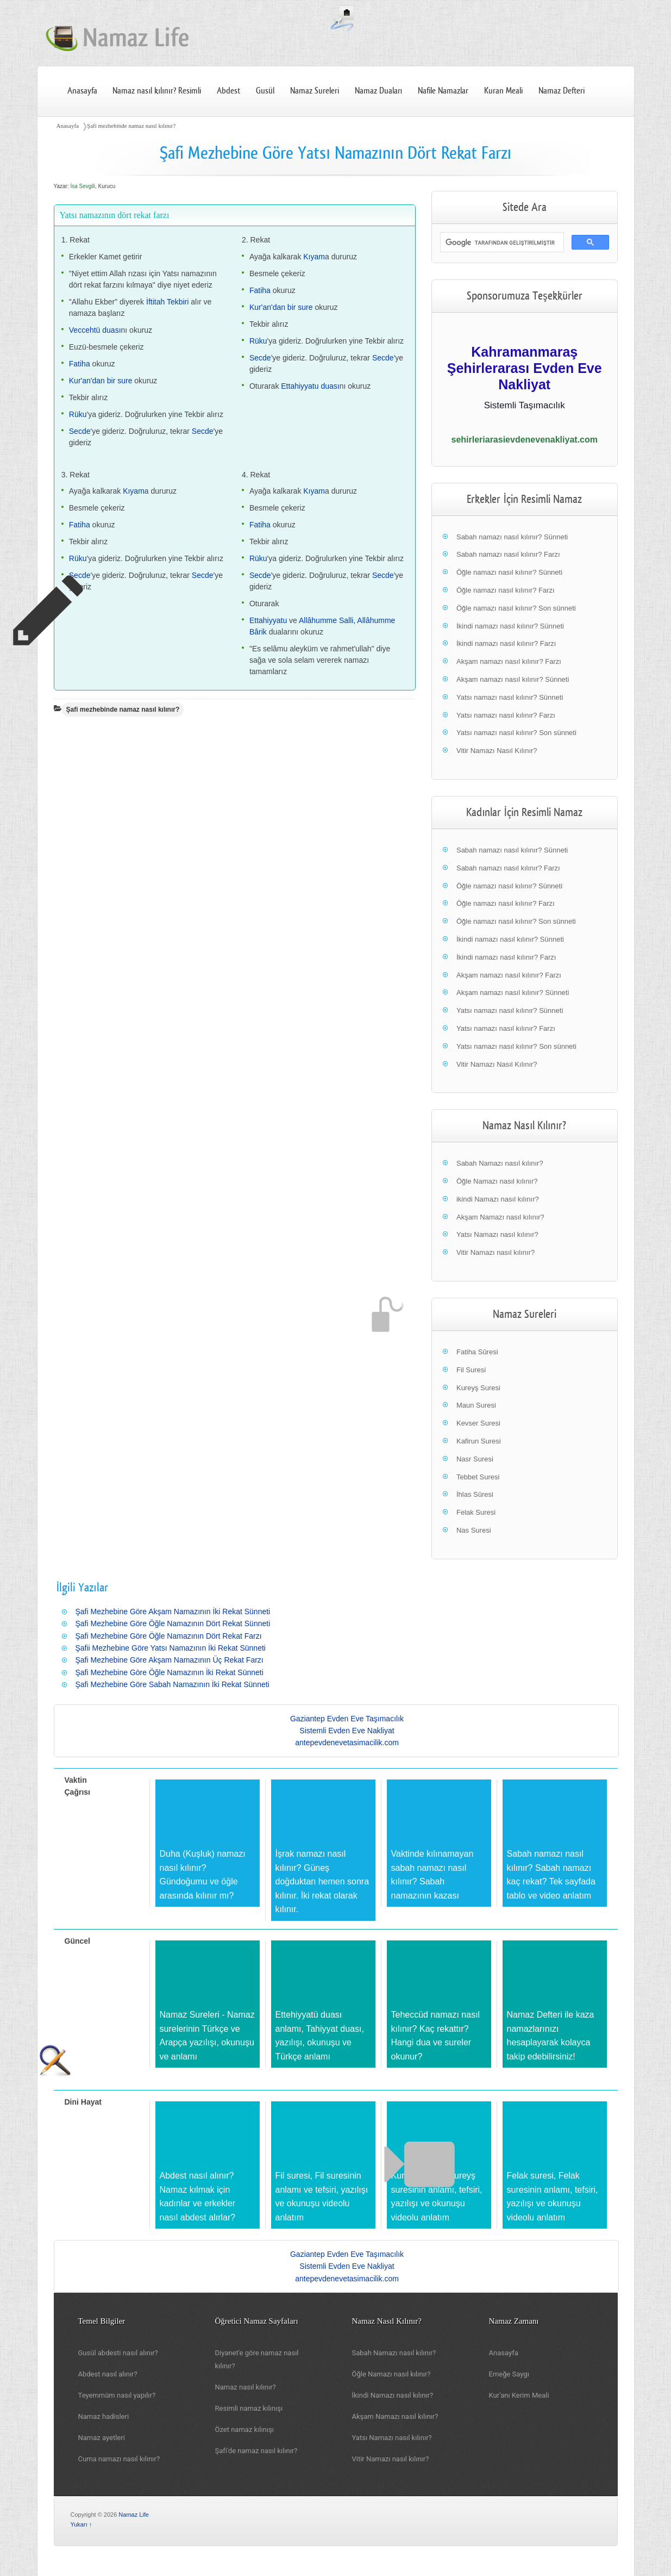  Describe the element at coordinates (387, 1317) in the screenshot. I see `colorhug colorimeter device indicator` at that location.